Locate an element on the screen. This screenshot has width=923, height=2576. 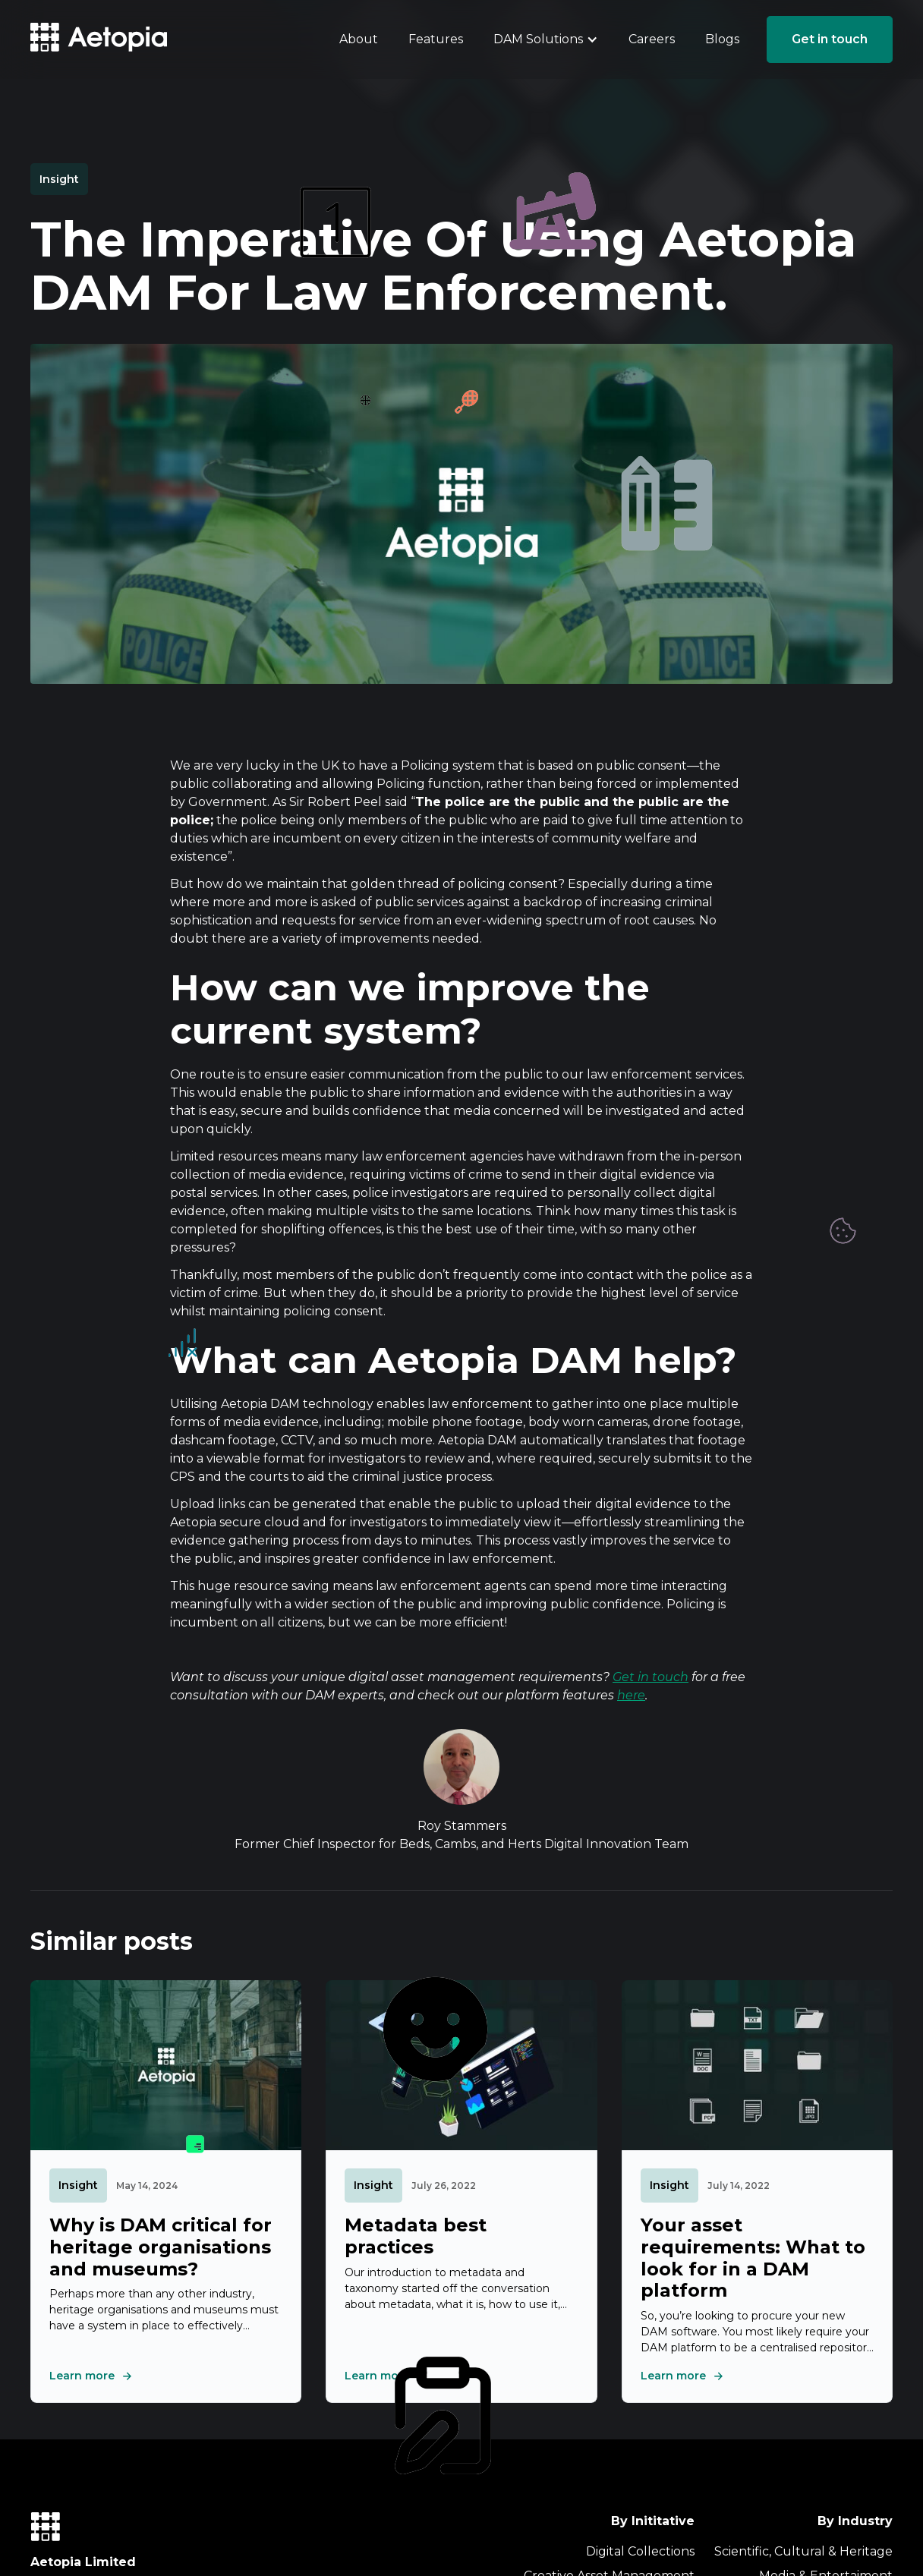
edit clipboard contents is located at coordinates (443, 2415).